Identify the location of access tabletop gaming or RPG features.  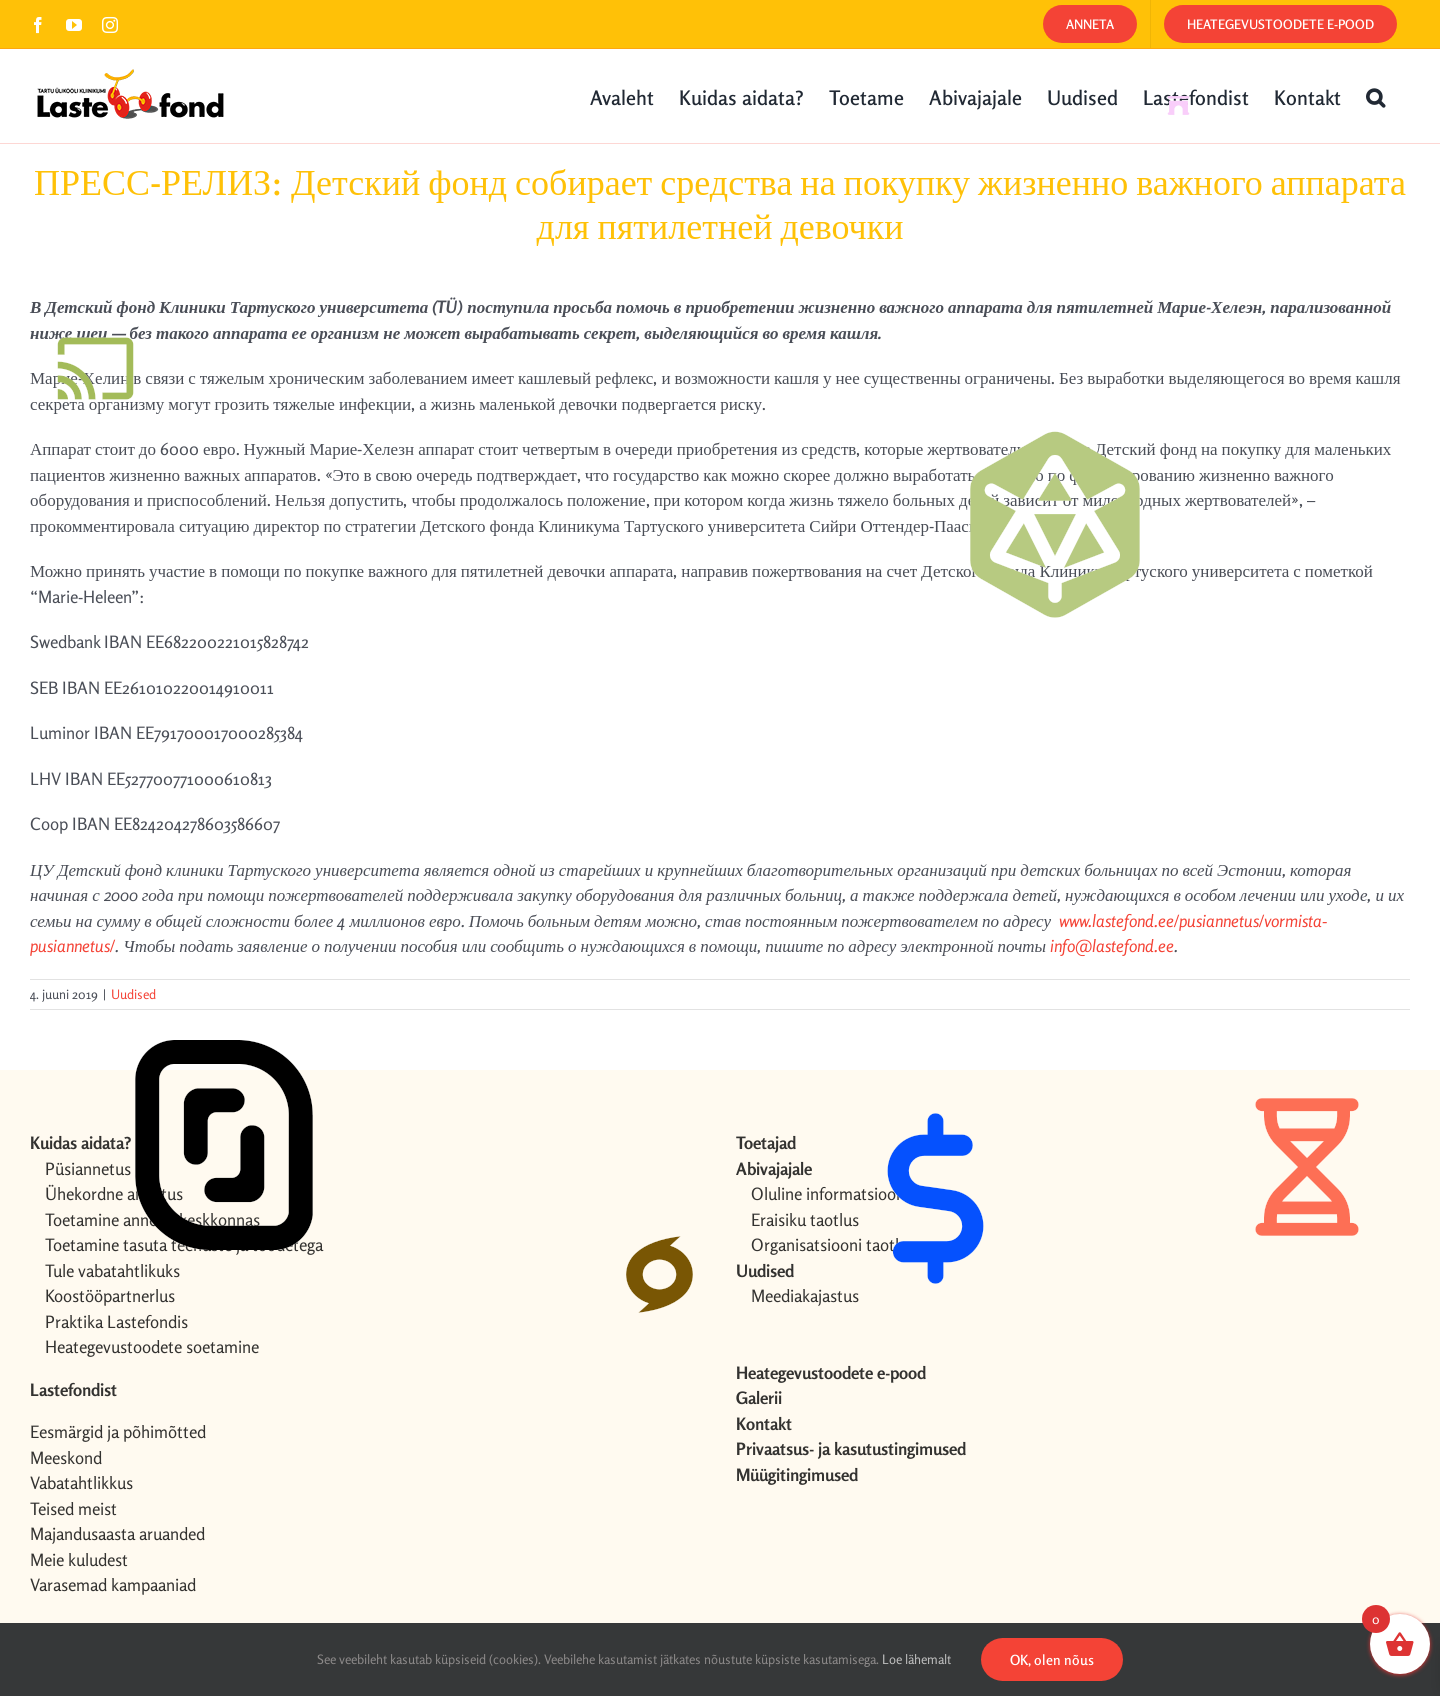
(1055, 522).